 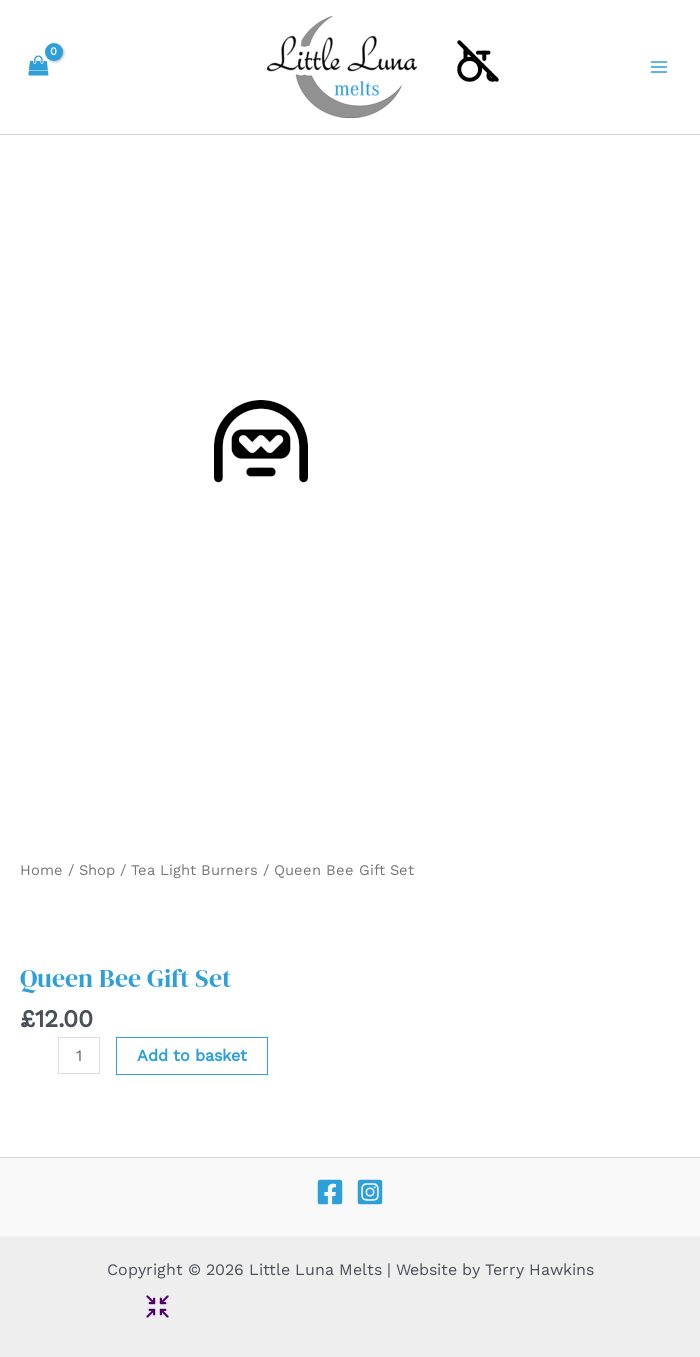 What do you see at coordinates (261, 447) in the screenshot?
I see `access GitHub's Hubot automation bot` at bounding box center [261, 447].